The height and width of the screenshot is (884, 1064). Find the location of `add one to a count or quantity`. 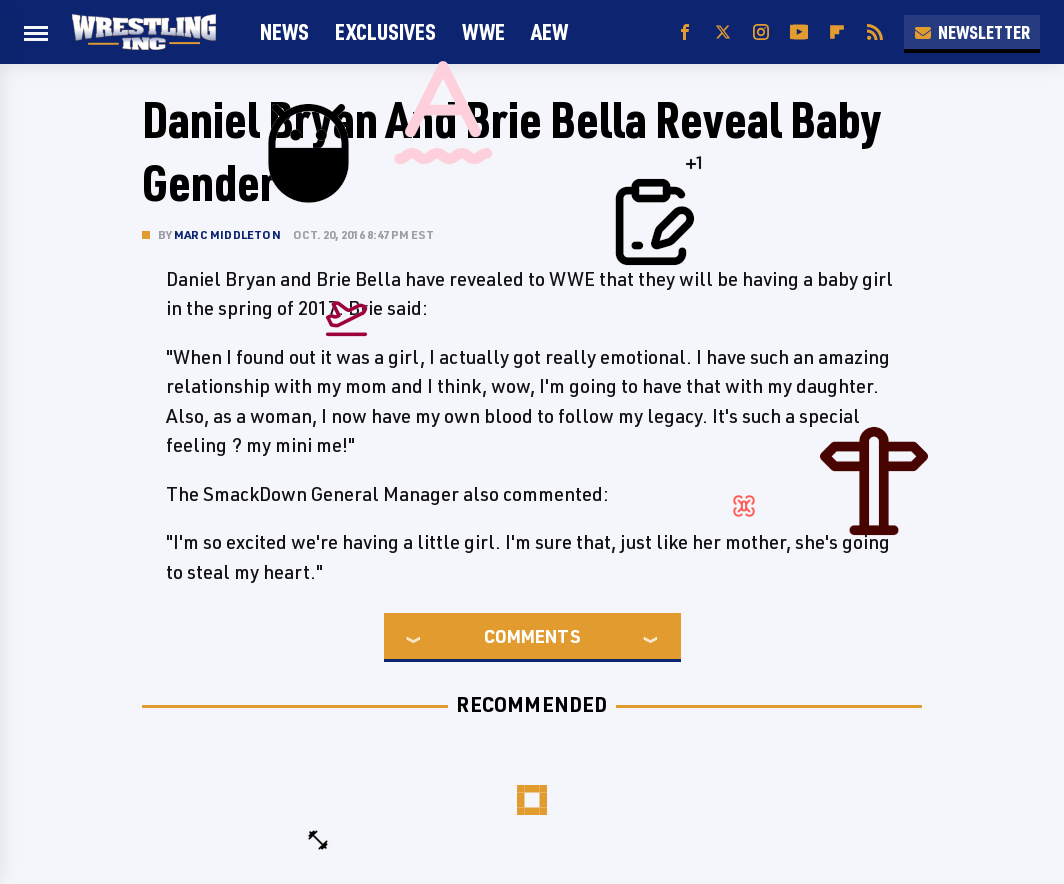

add one to a count or quantity is located at coordinates (694, 163).